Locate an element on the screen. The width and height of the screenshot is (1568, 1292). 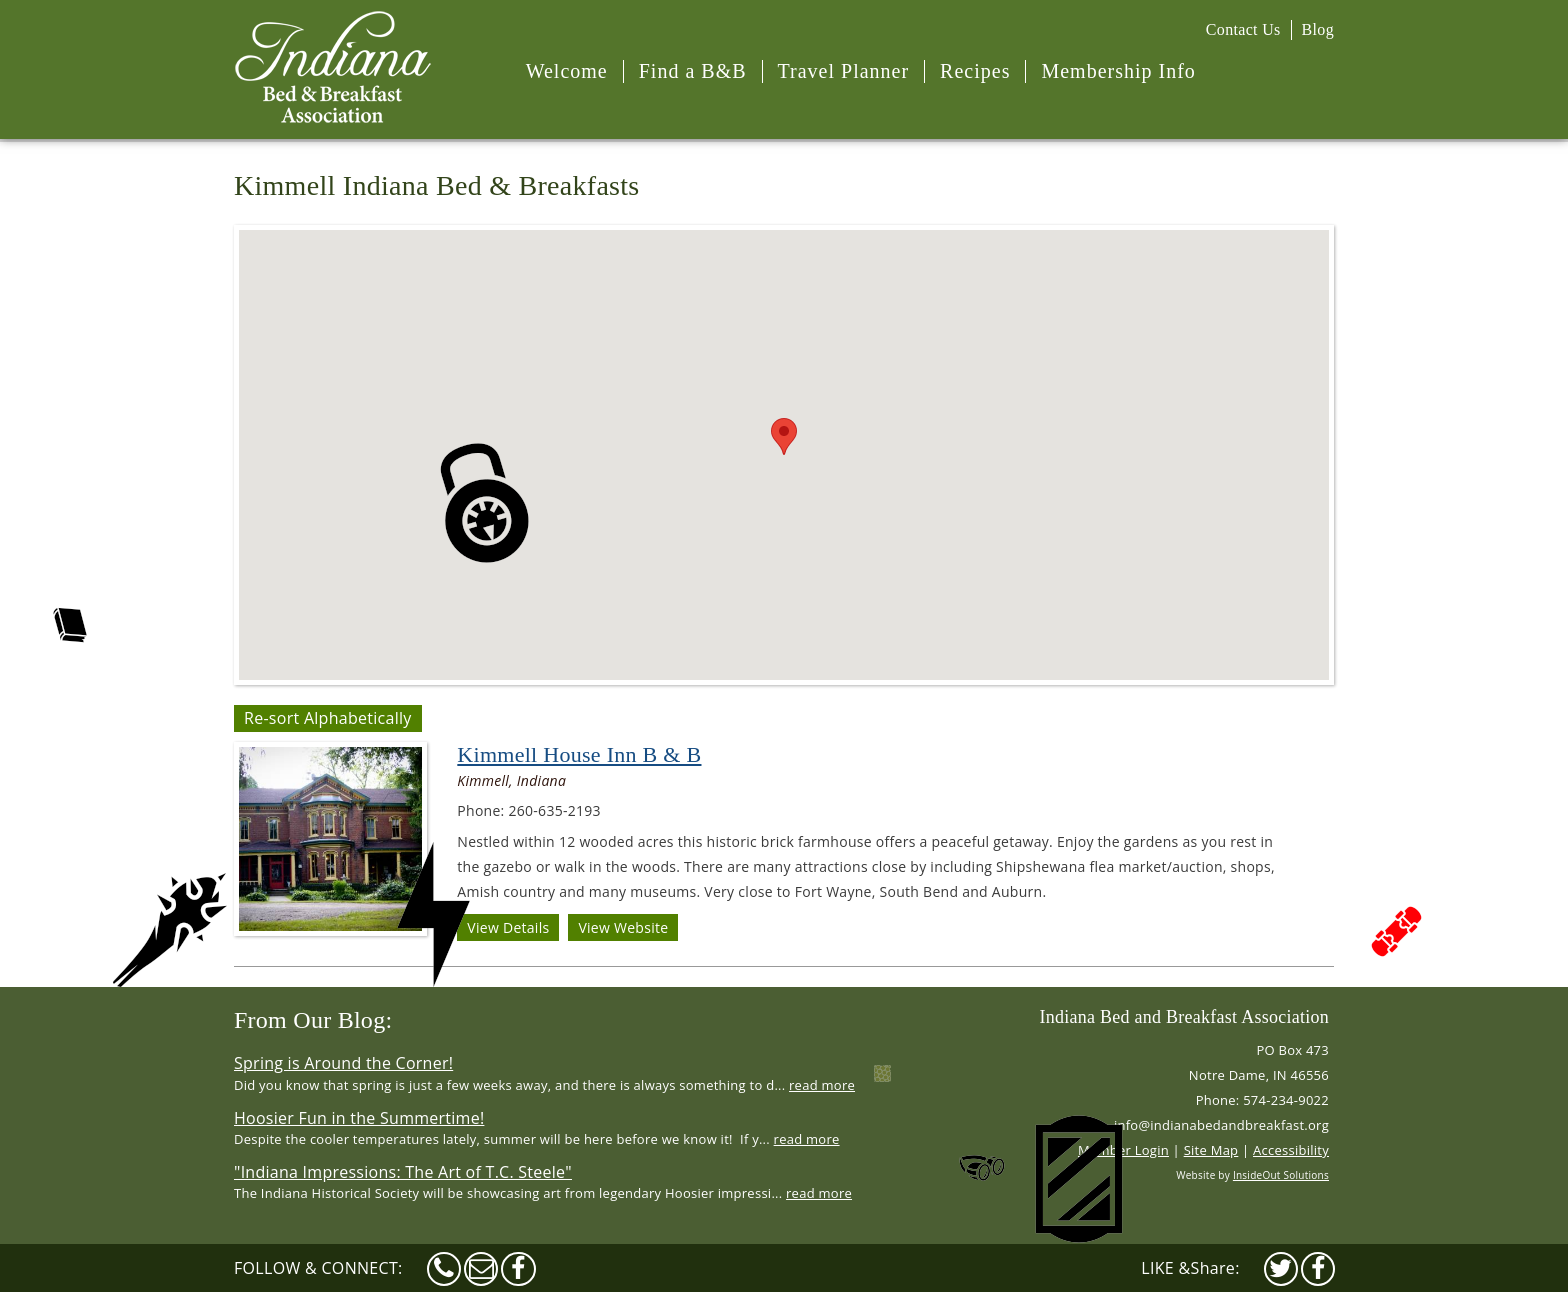
select steampunk goggles accessory for your avatar is located at coordinates (982, 1168).